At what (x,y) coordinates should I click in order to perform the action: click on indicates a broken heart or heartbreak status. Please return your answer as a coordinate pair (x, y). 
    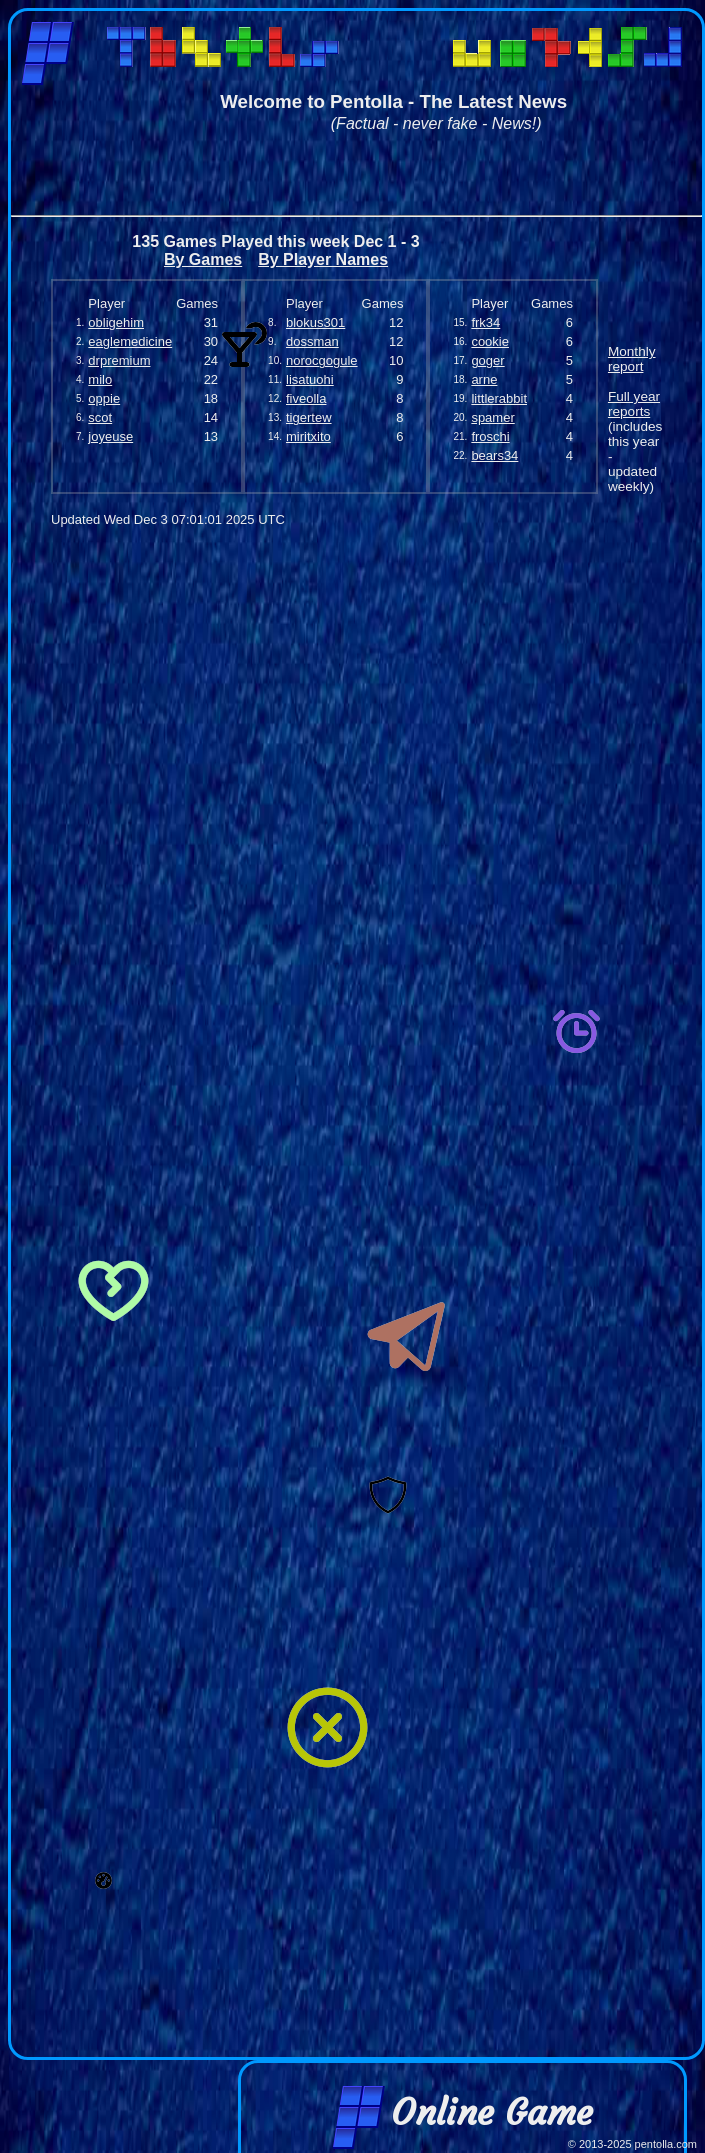
    Looking at the image, I should click on (113, 1288).